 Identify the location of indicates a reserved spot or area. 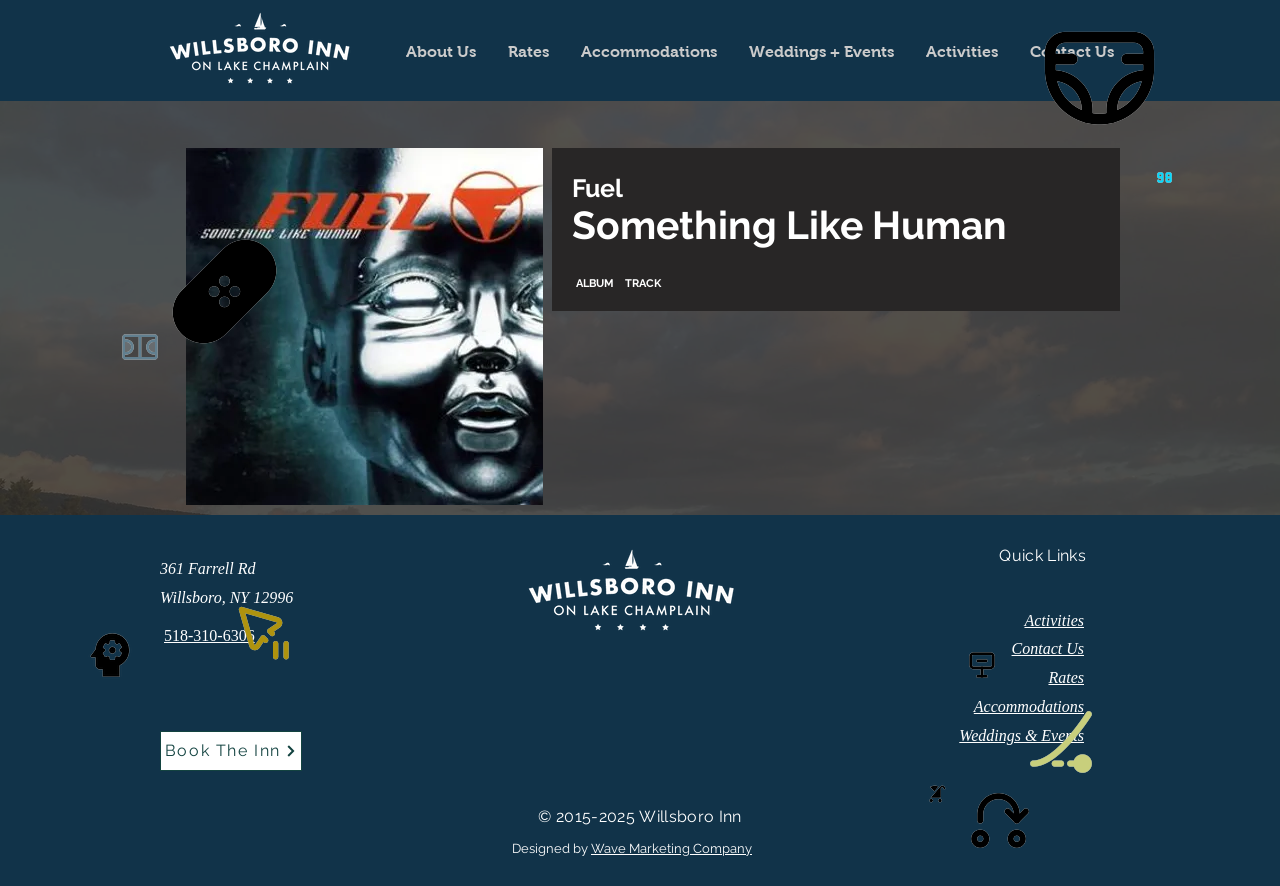
(982, 665).